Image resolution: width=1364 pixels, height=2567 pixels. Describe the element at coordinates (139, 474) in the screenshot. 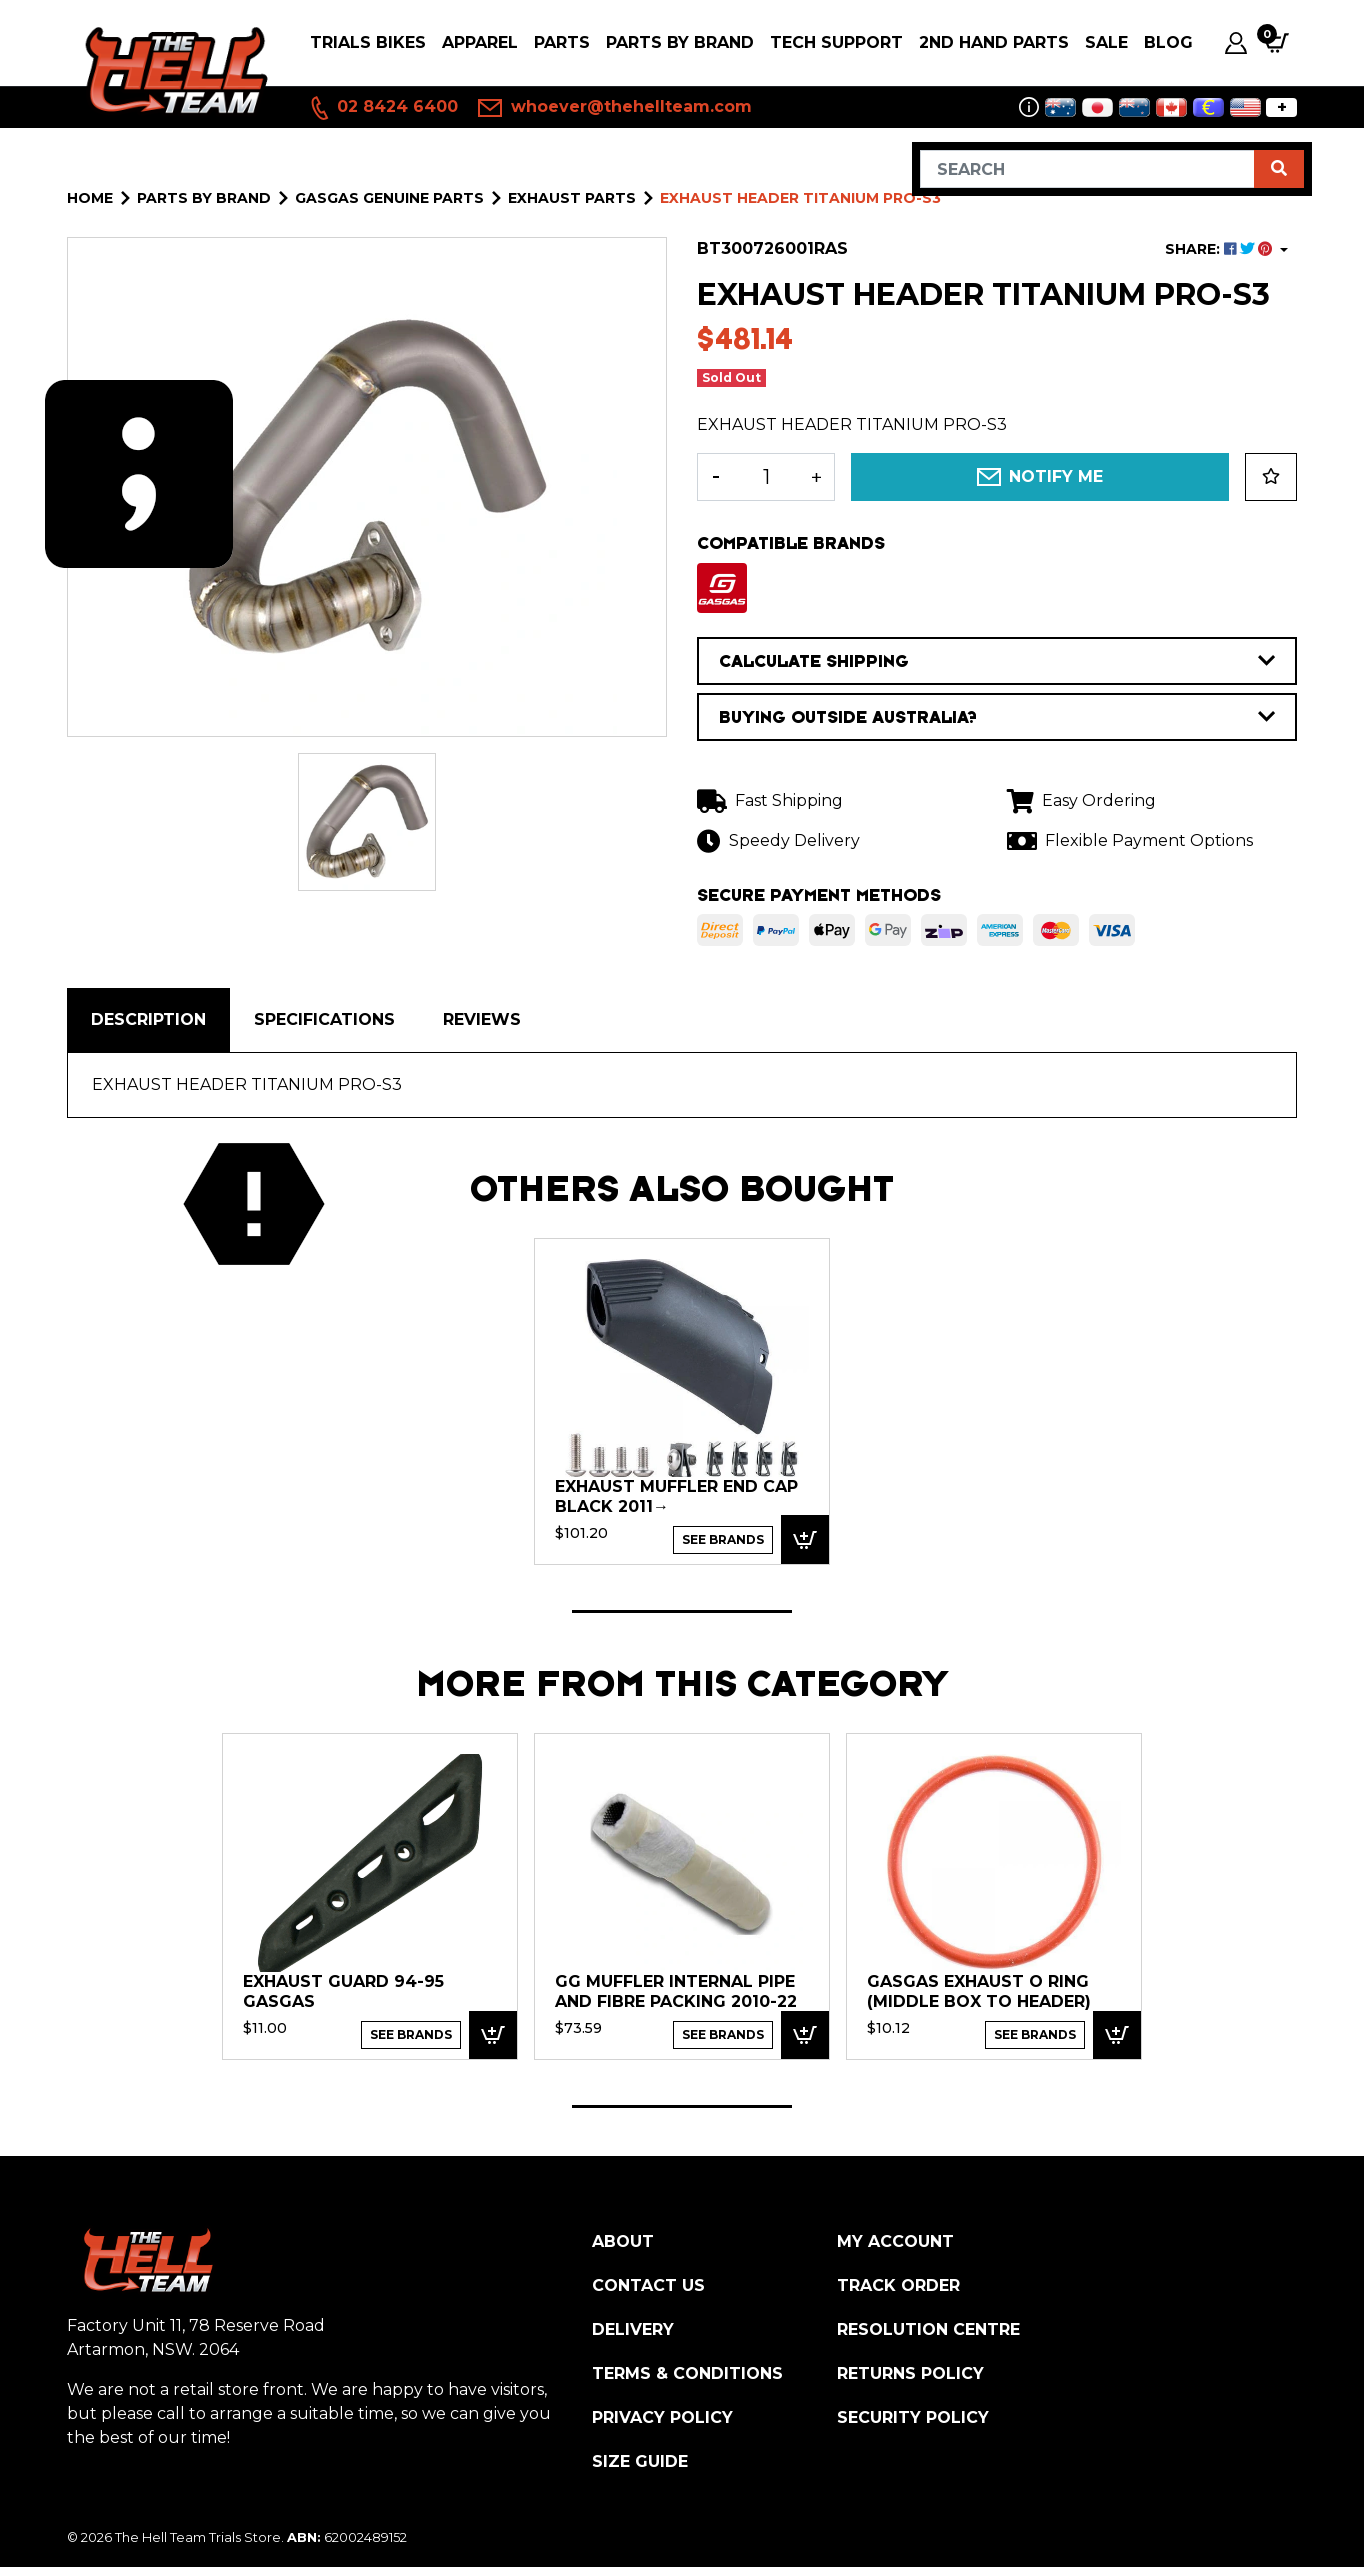

I see `open tldraw whiteboard application` at that location.